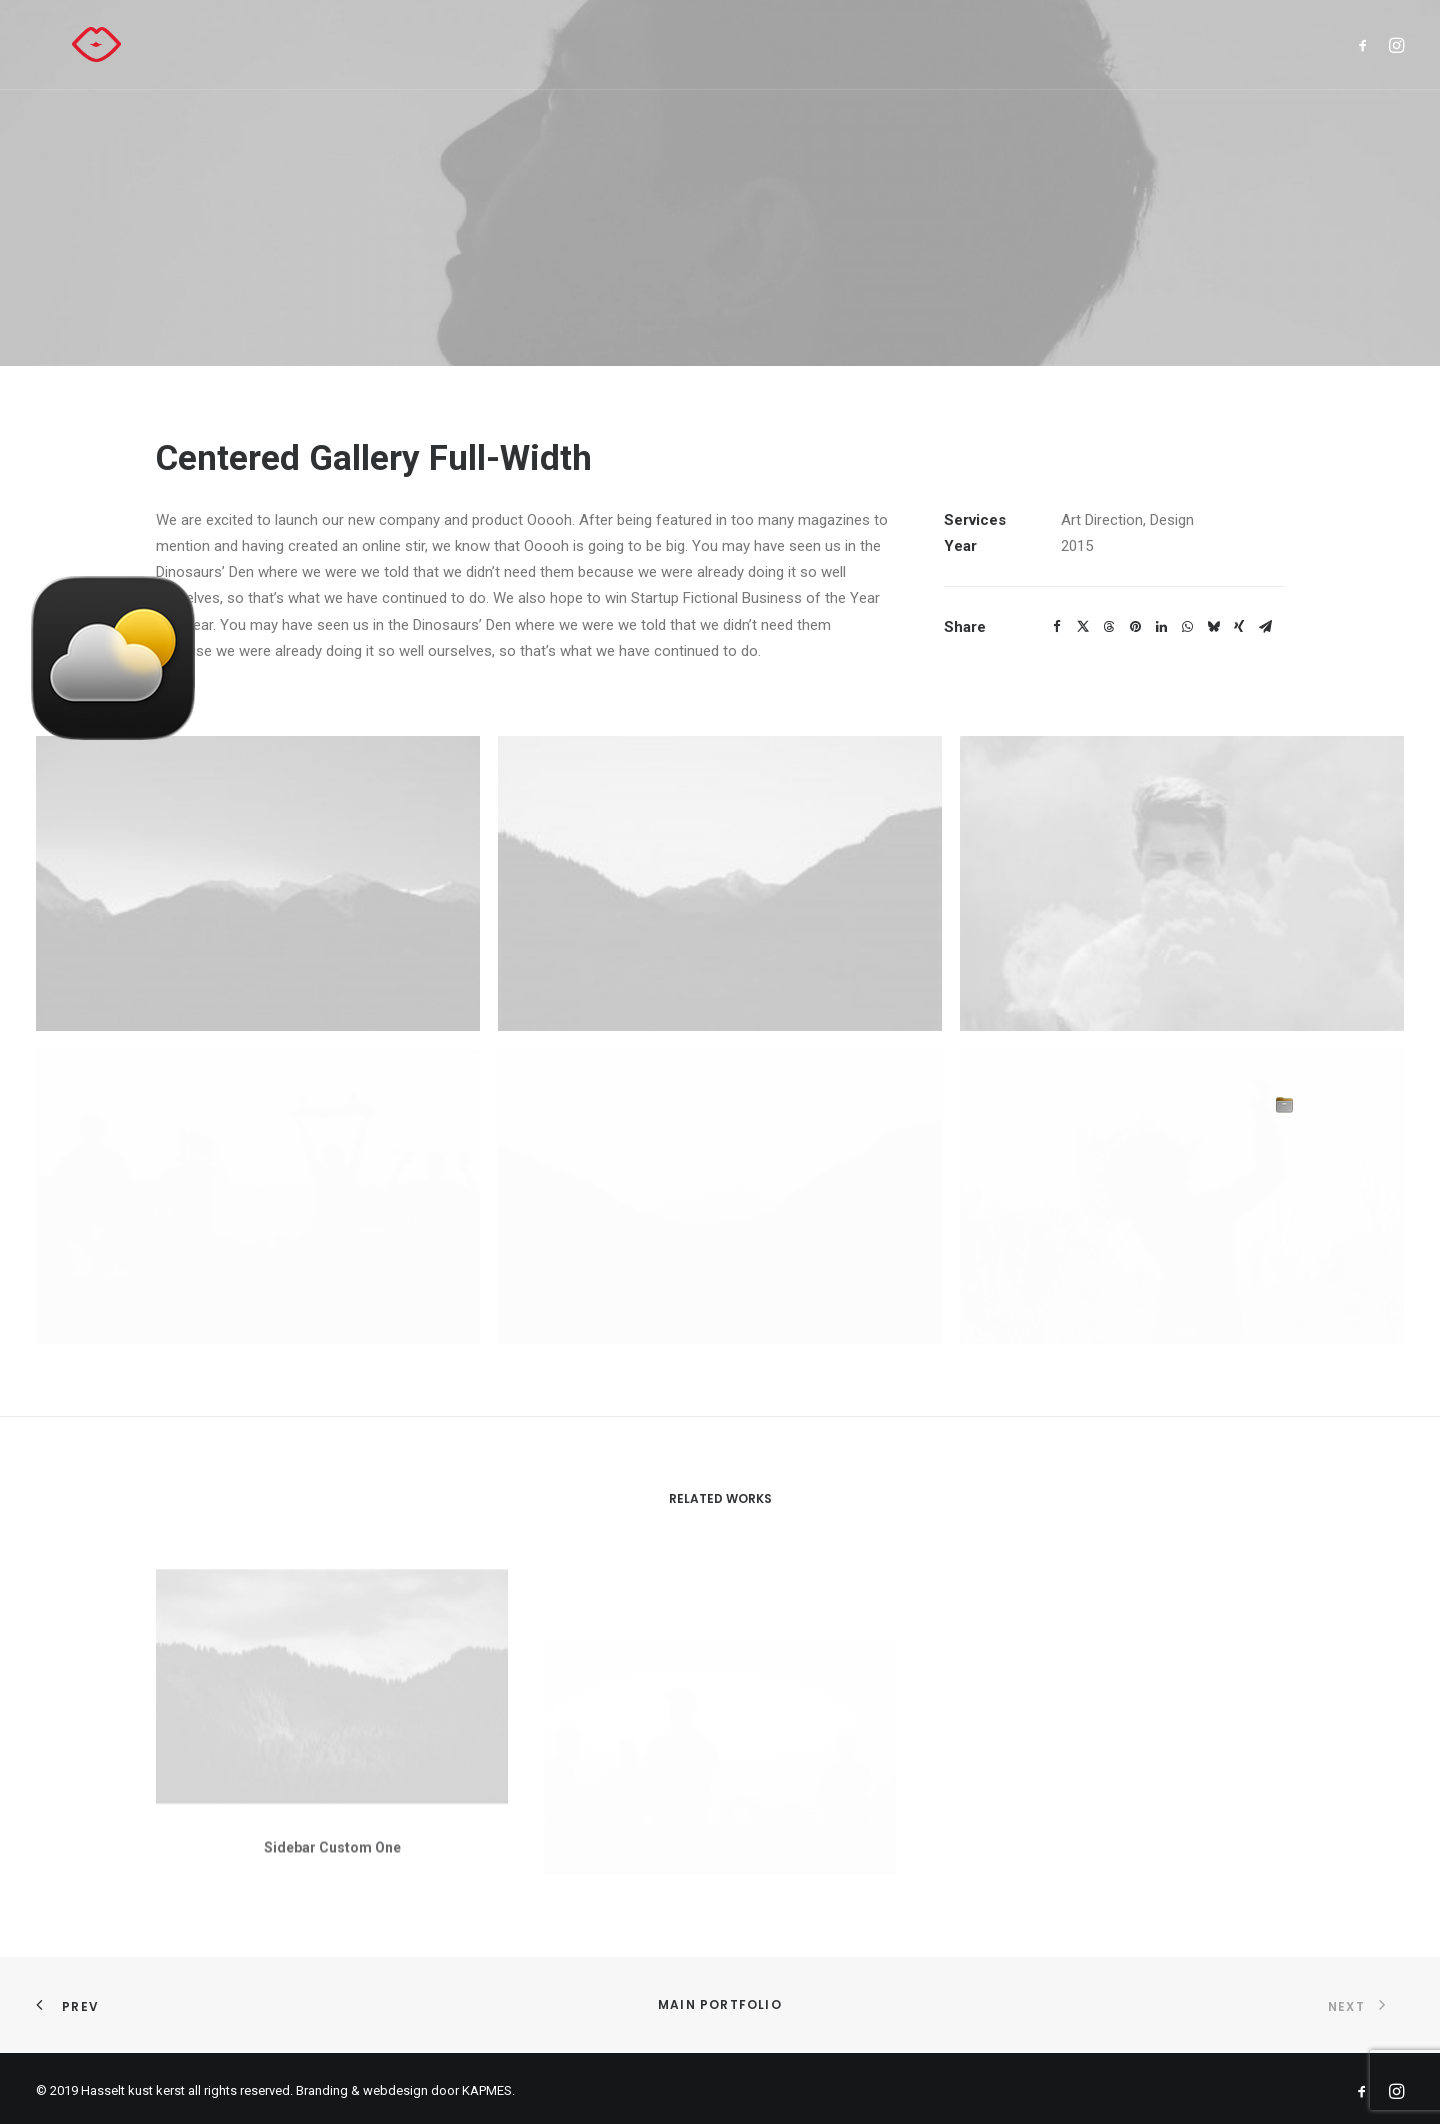 Image resolution: width=1440 pixels, height=2124 pixels. I want to click on open the weather app, so click(113, 658).